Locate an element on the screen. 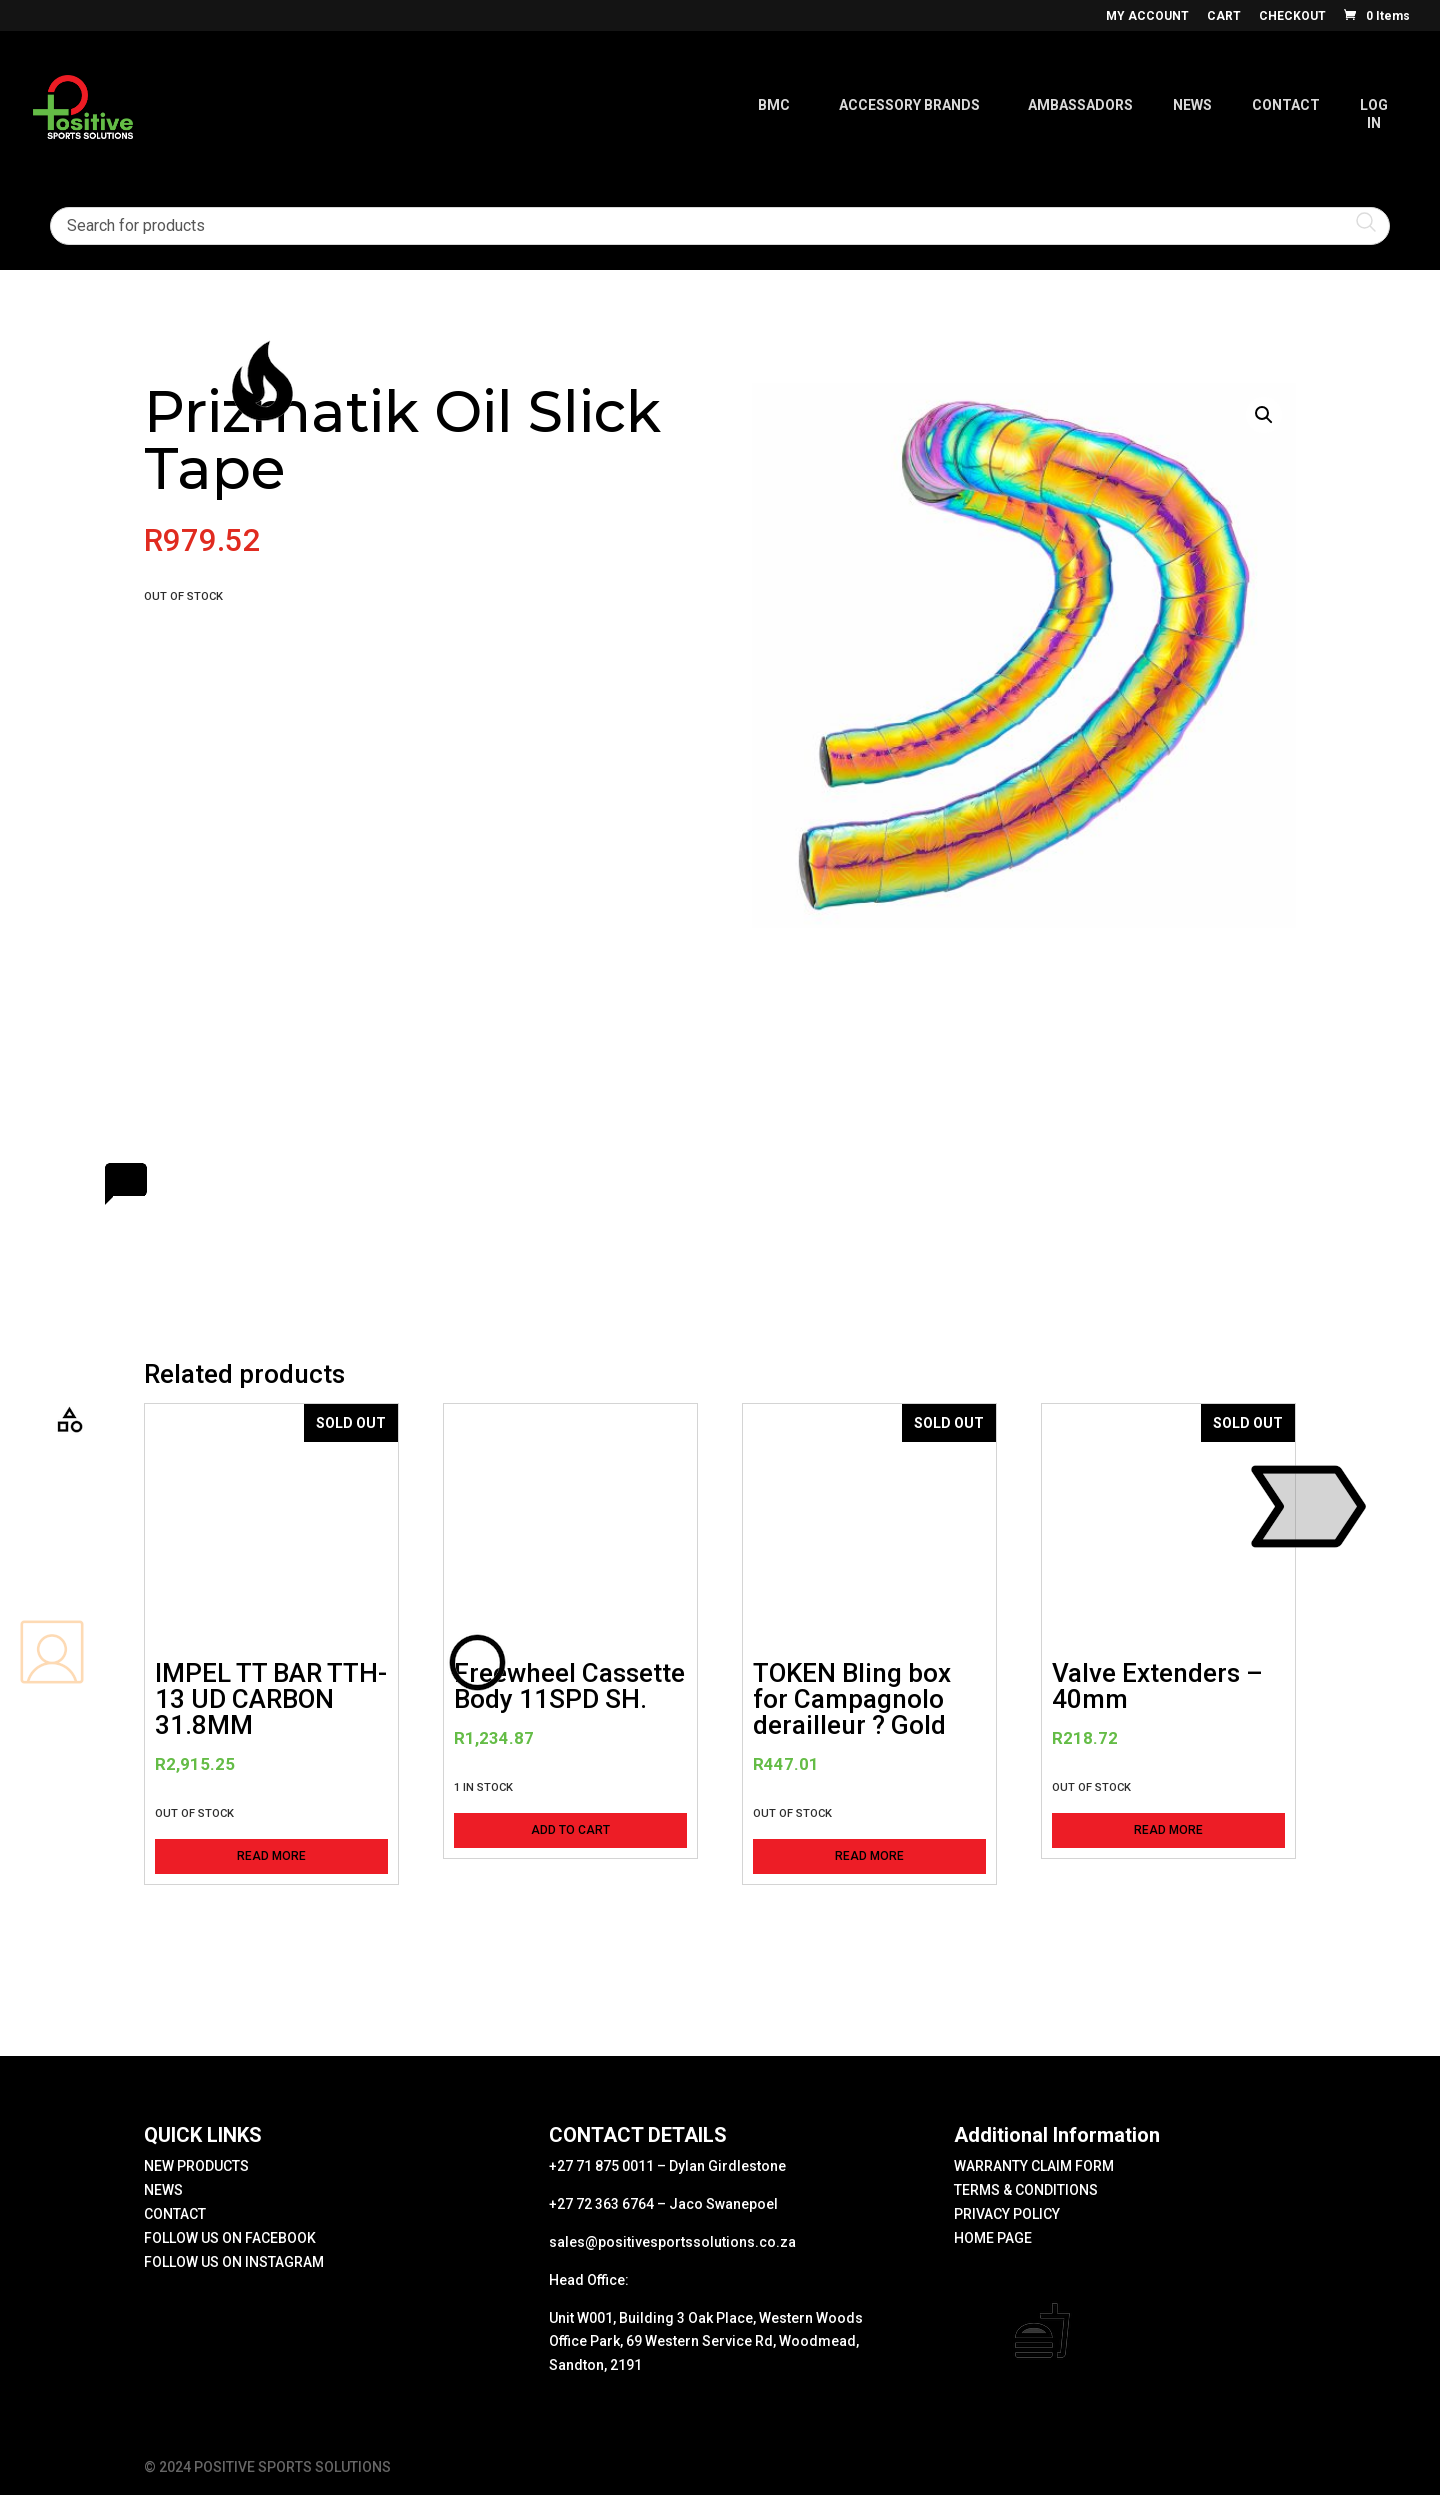 This screenshot has height=2495, width=1440. unselected radio button option is located at coordinates (477, 1662).